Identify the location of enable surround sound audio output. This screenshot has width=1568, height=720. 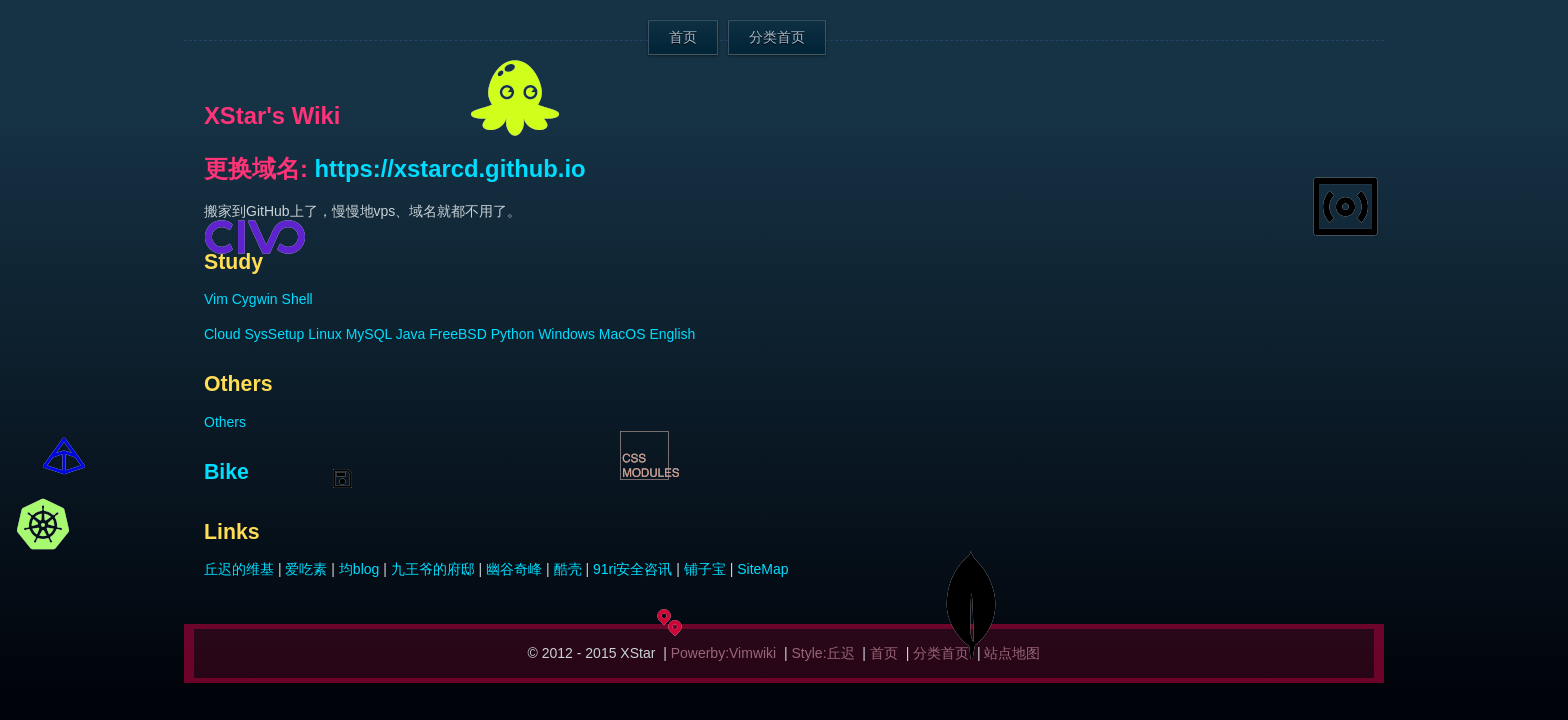
(1345, 206).